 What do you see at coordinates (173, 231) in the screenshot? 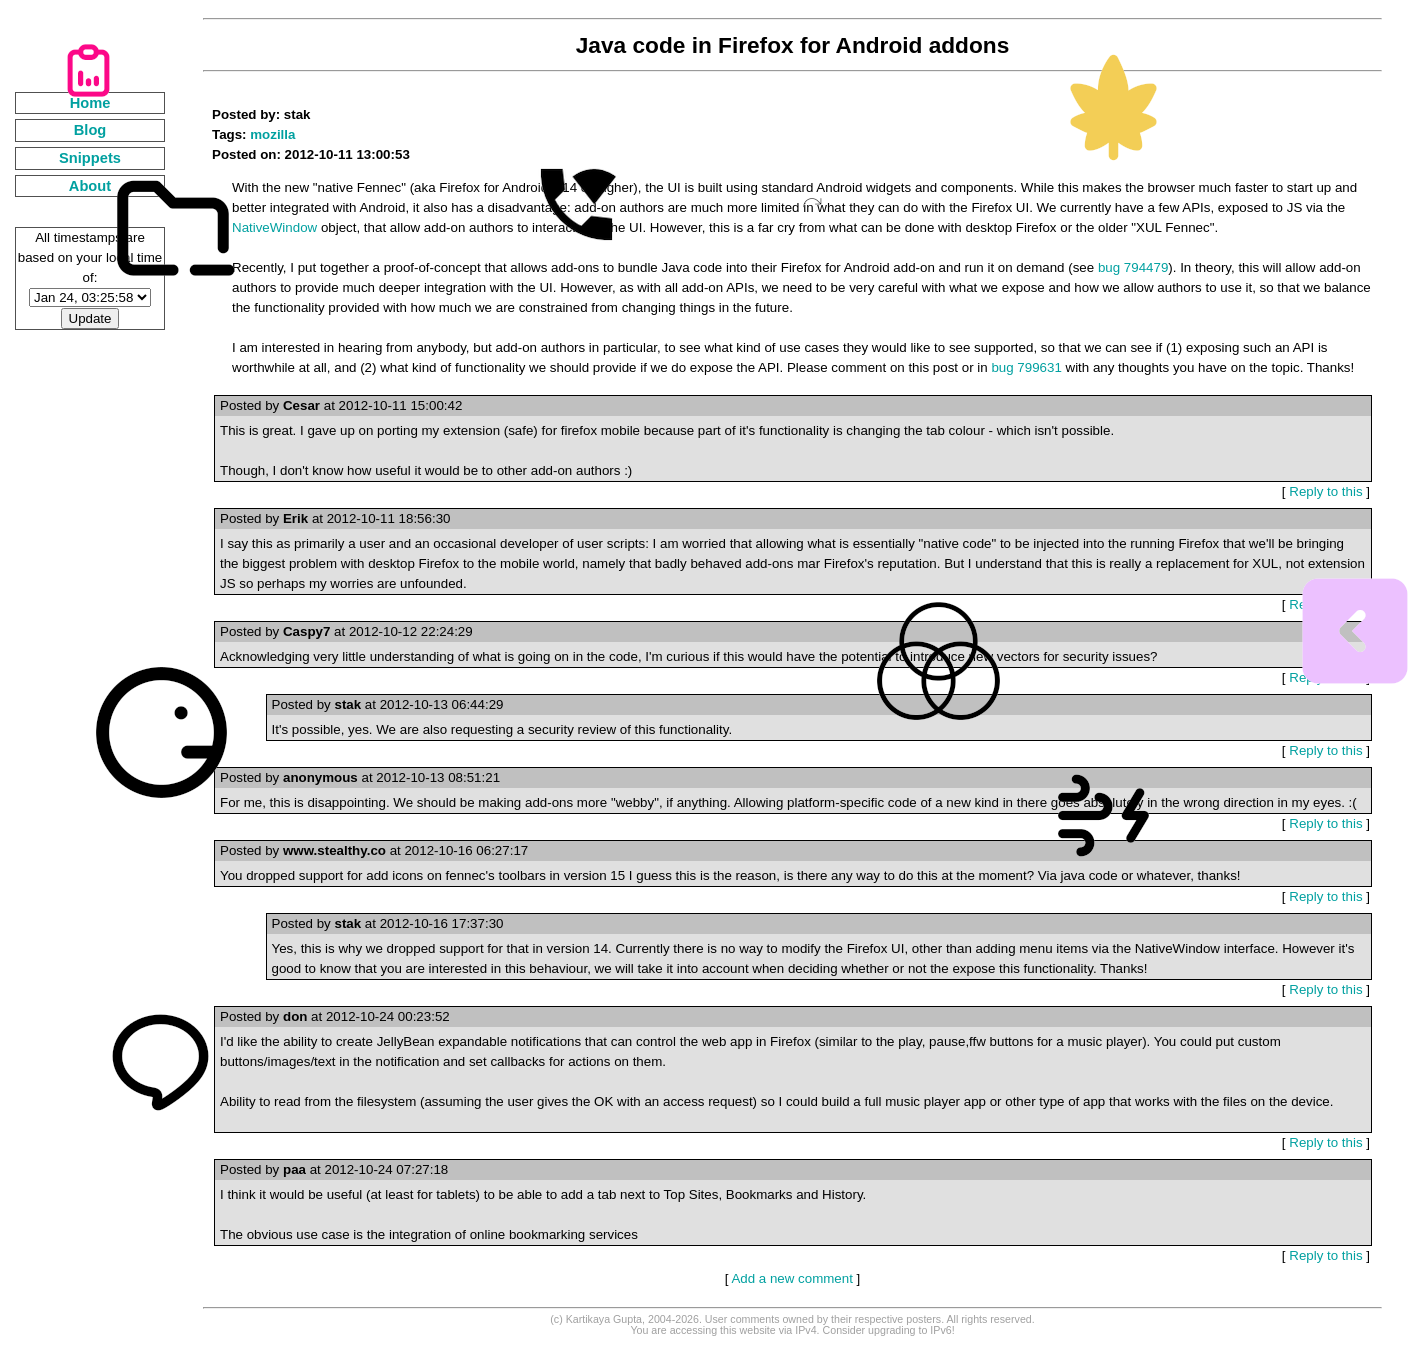
I see `remove a folder from your files` at bounding box center [173, 231].